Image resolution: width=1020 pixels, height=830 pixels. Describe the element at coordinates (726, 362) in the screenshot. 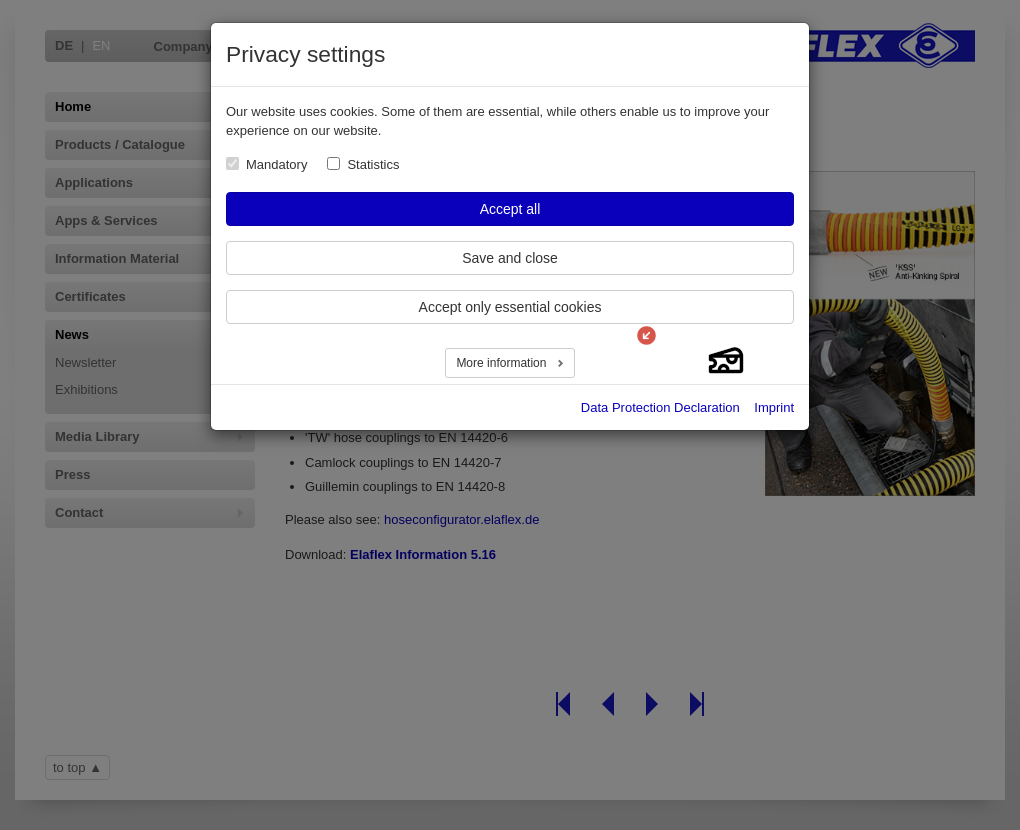

I see `indicates dairy or cheese product category` at that location.